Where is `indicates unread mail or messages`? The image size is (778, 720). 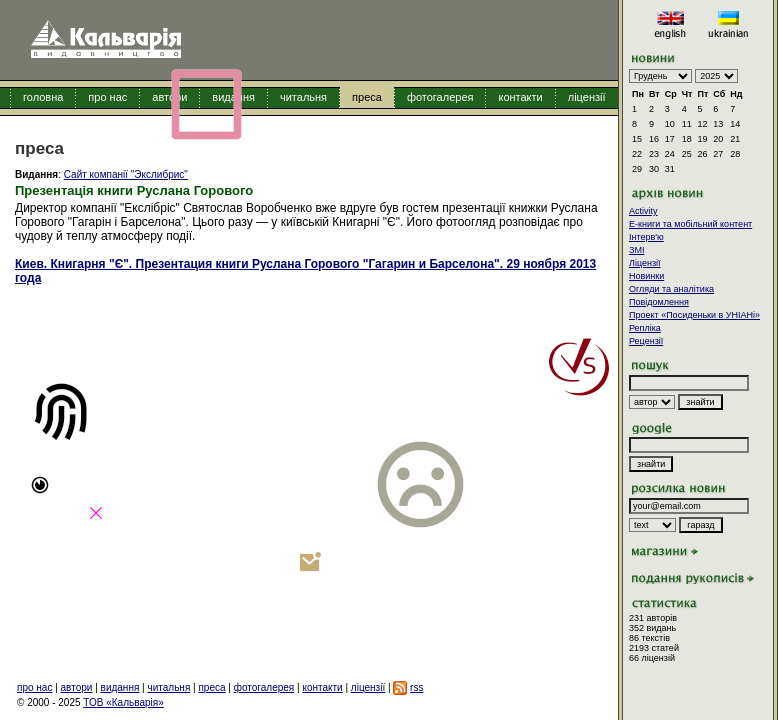 indicates unread mail or messages is located at coordinates (309, 562).